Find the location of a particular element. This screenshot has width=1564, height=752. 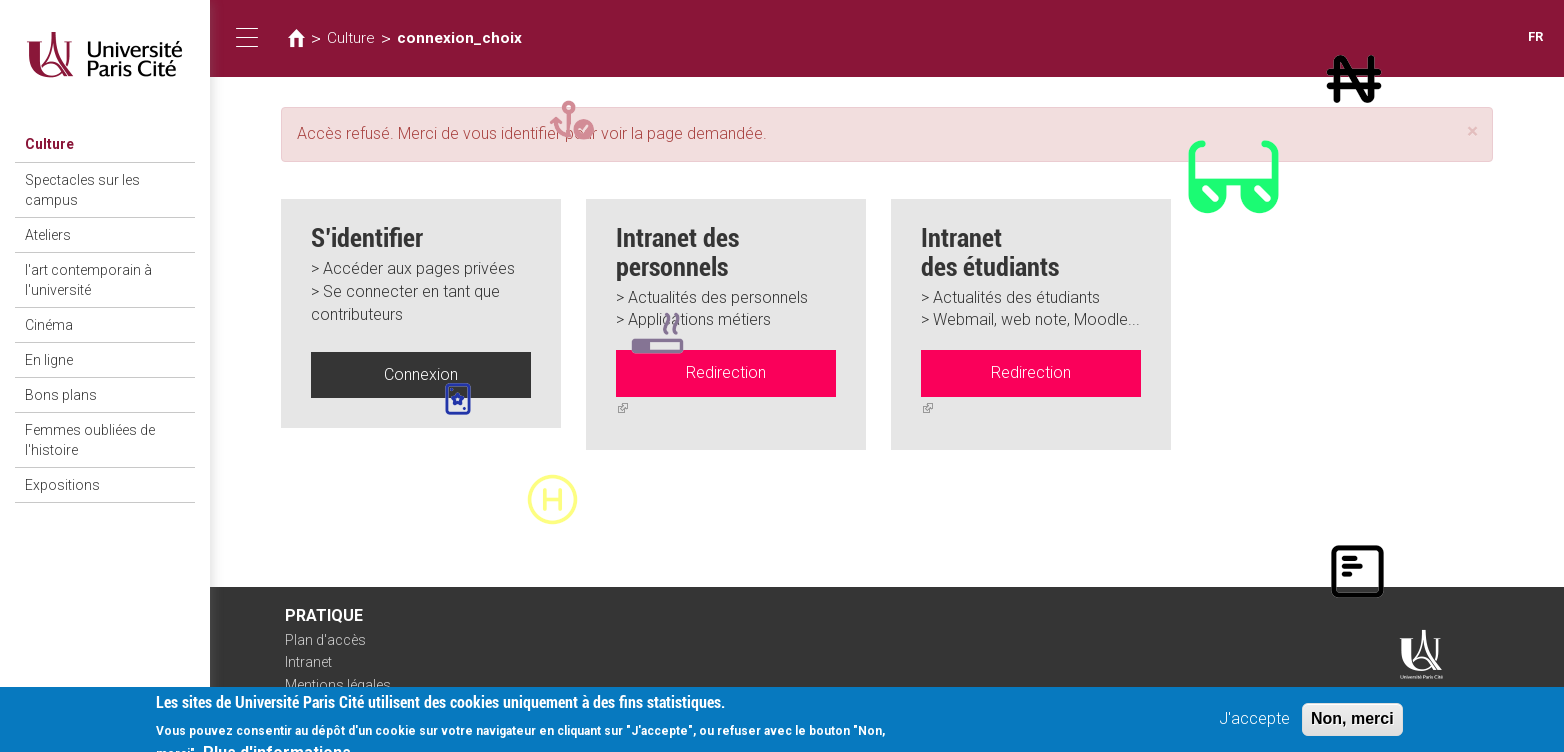

indicates a designated smoking area is located at coordinates (657, 338).